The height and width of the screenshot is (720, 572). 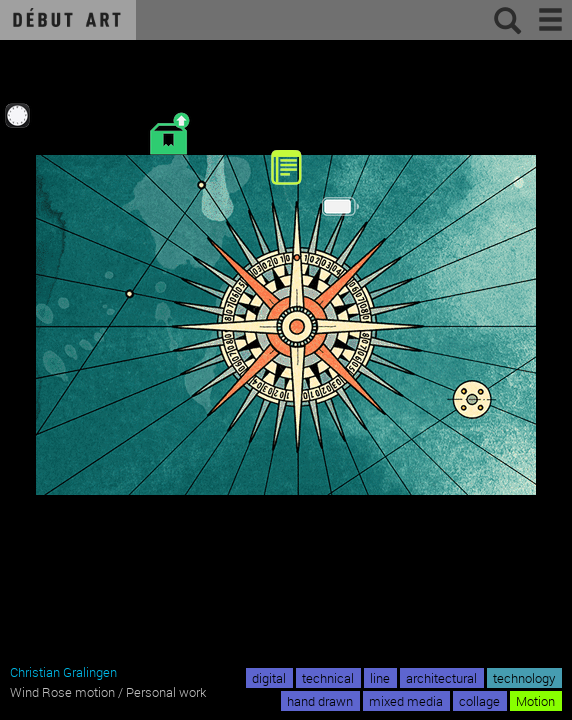 I want to click on software update available for download, so click(x=168, y=133).